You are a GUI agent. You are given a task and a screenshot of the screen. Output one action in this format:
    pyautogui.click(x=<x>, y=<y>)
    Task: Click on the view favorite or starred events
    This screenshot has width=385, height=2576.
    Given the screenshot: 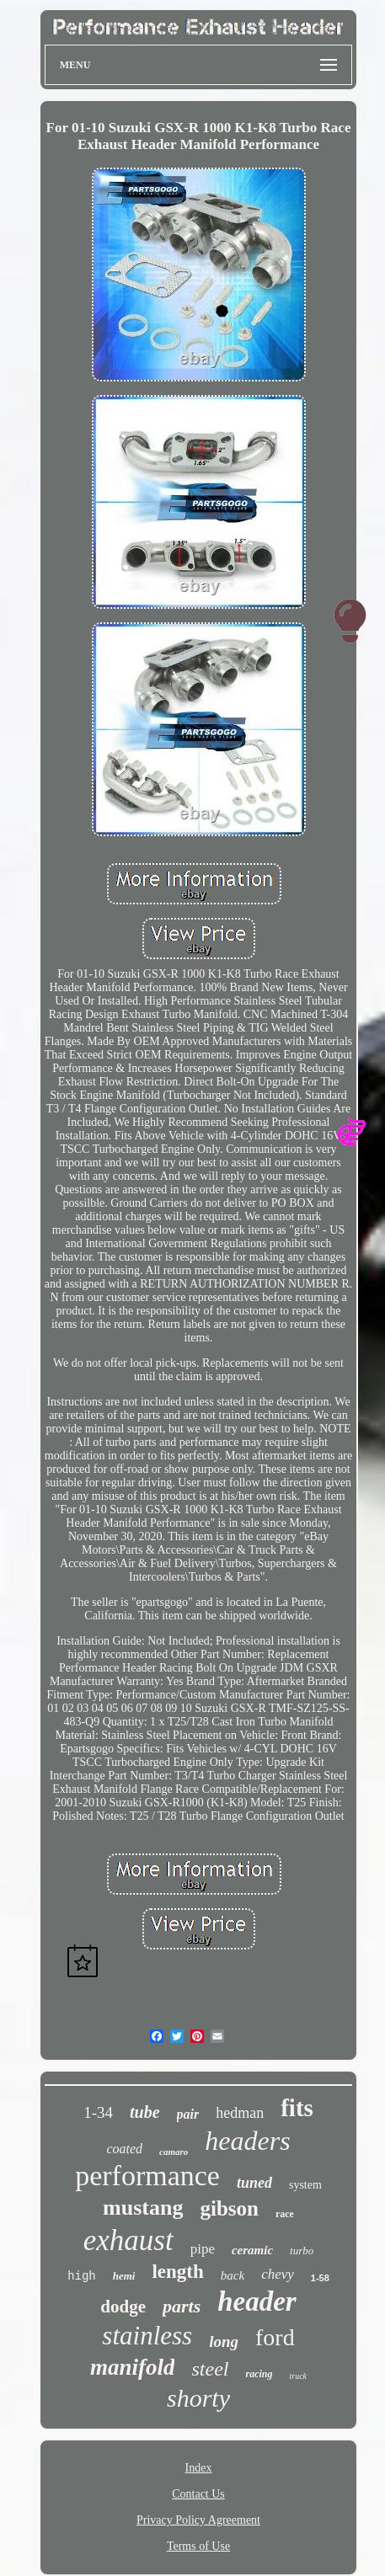 What is the action you would take?
    pyautogui.click(x=83, y=1962)
    